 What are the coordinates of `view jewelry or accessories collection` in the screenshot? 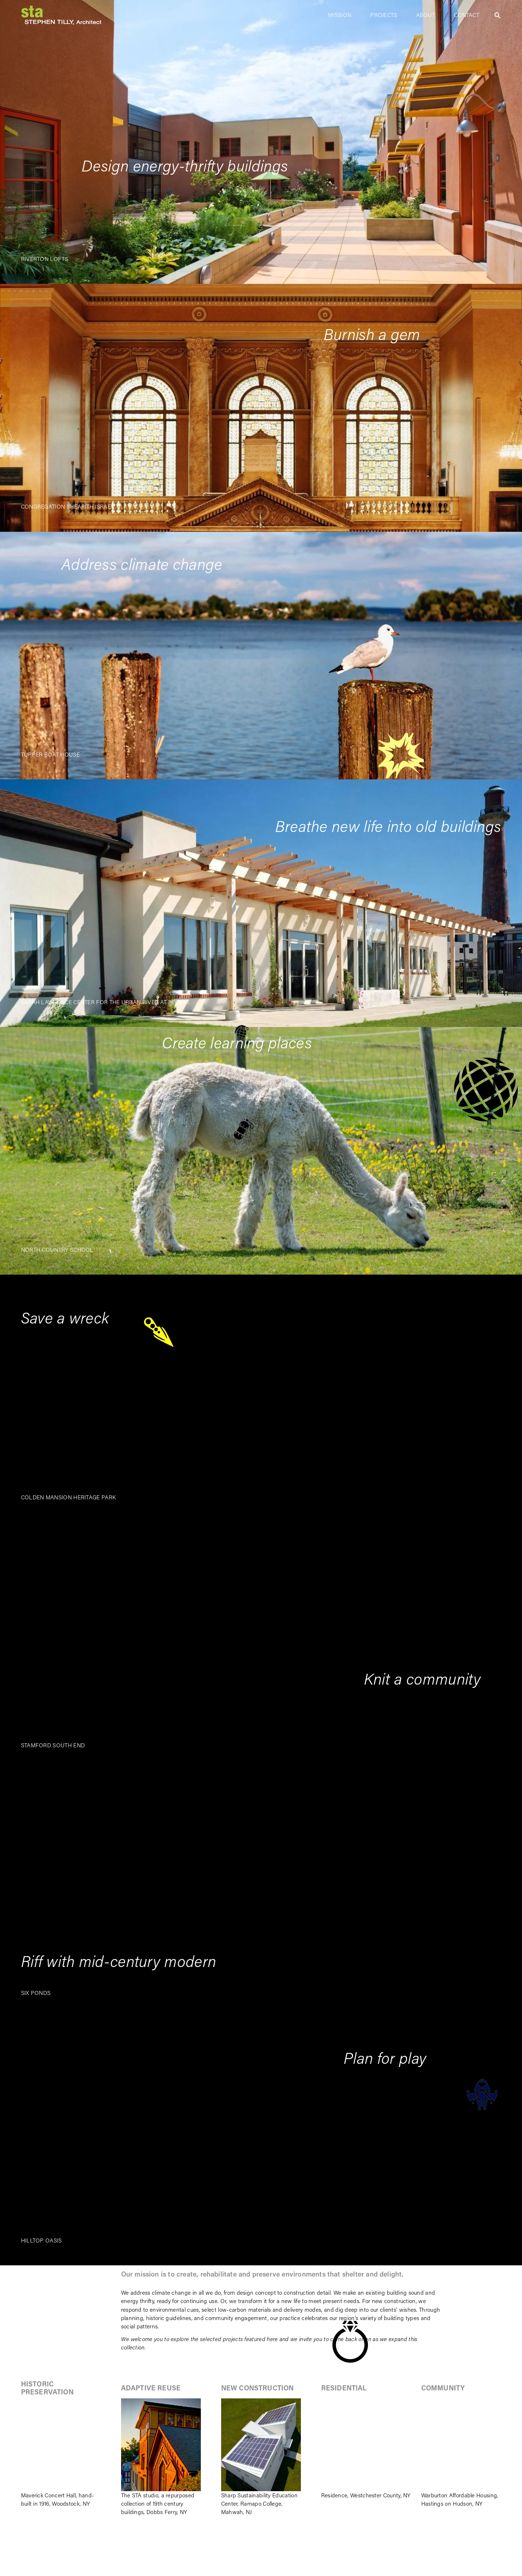 It's located at (350, 2342).